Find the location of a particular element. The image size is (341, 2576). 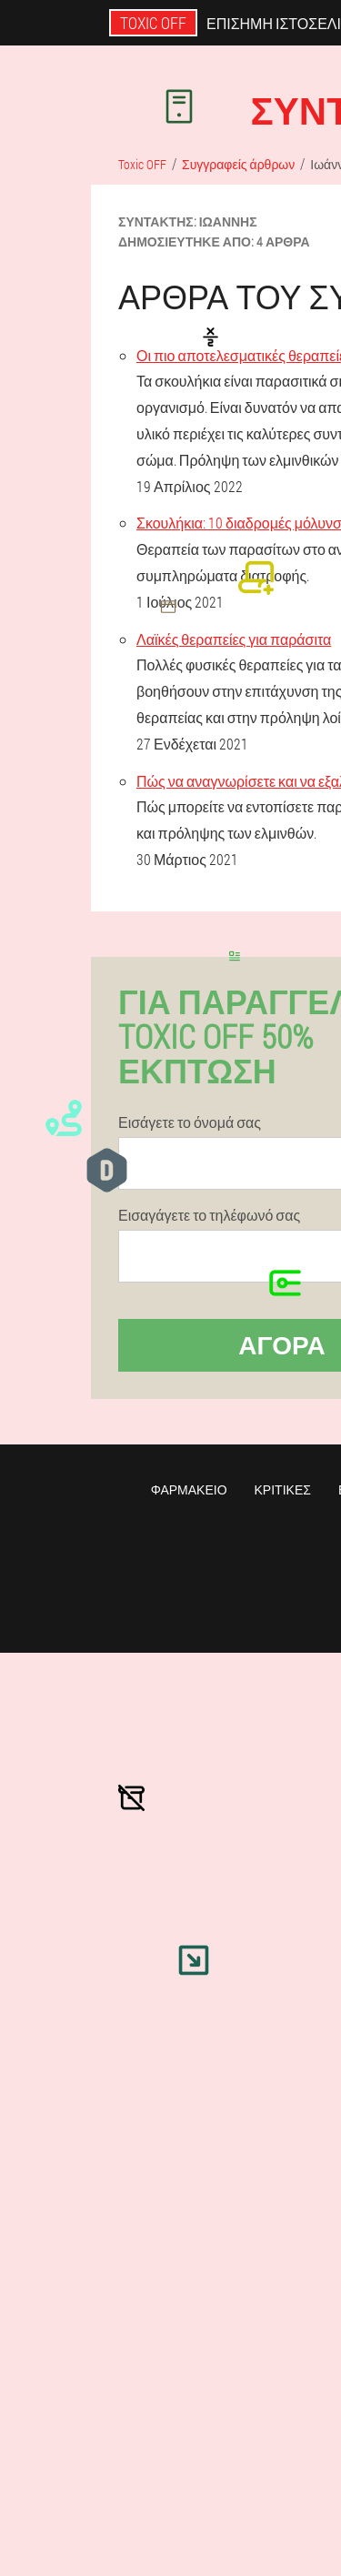

access your wallet or payment methods is located at coordinates (284, 1283).